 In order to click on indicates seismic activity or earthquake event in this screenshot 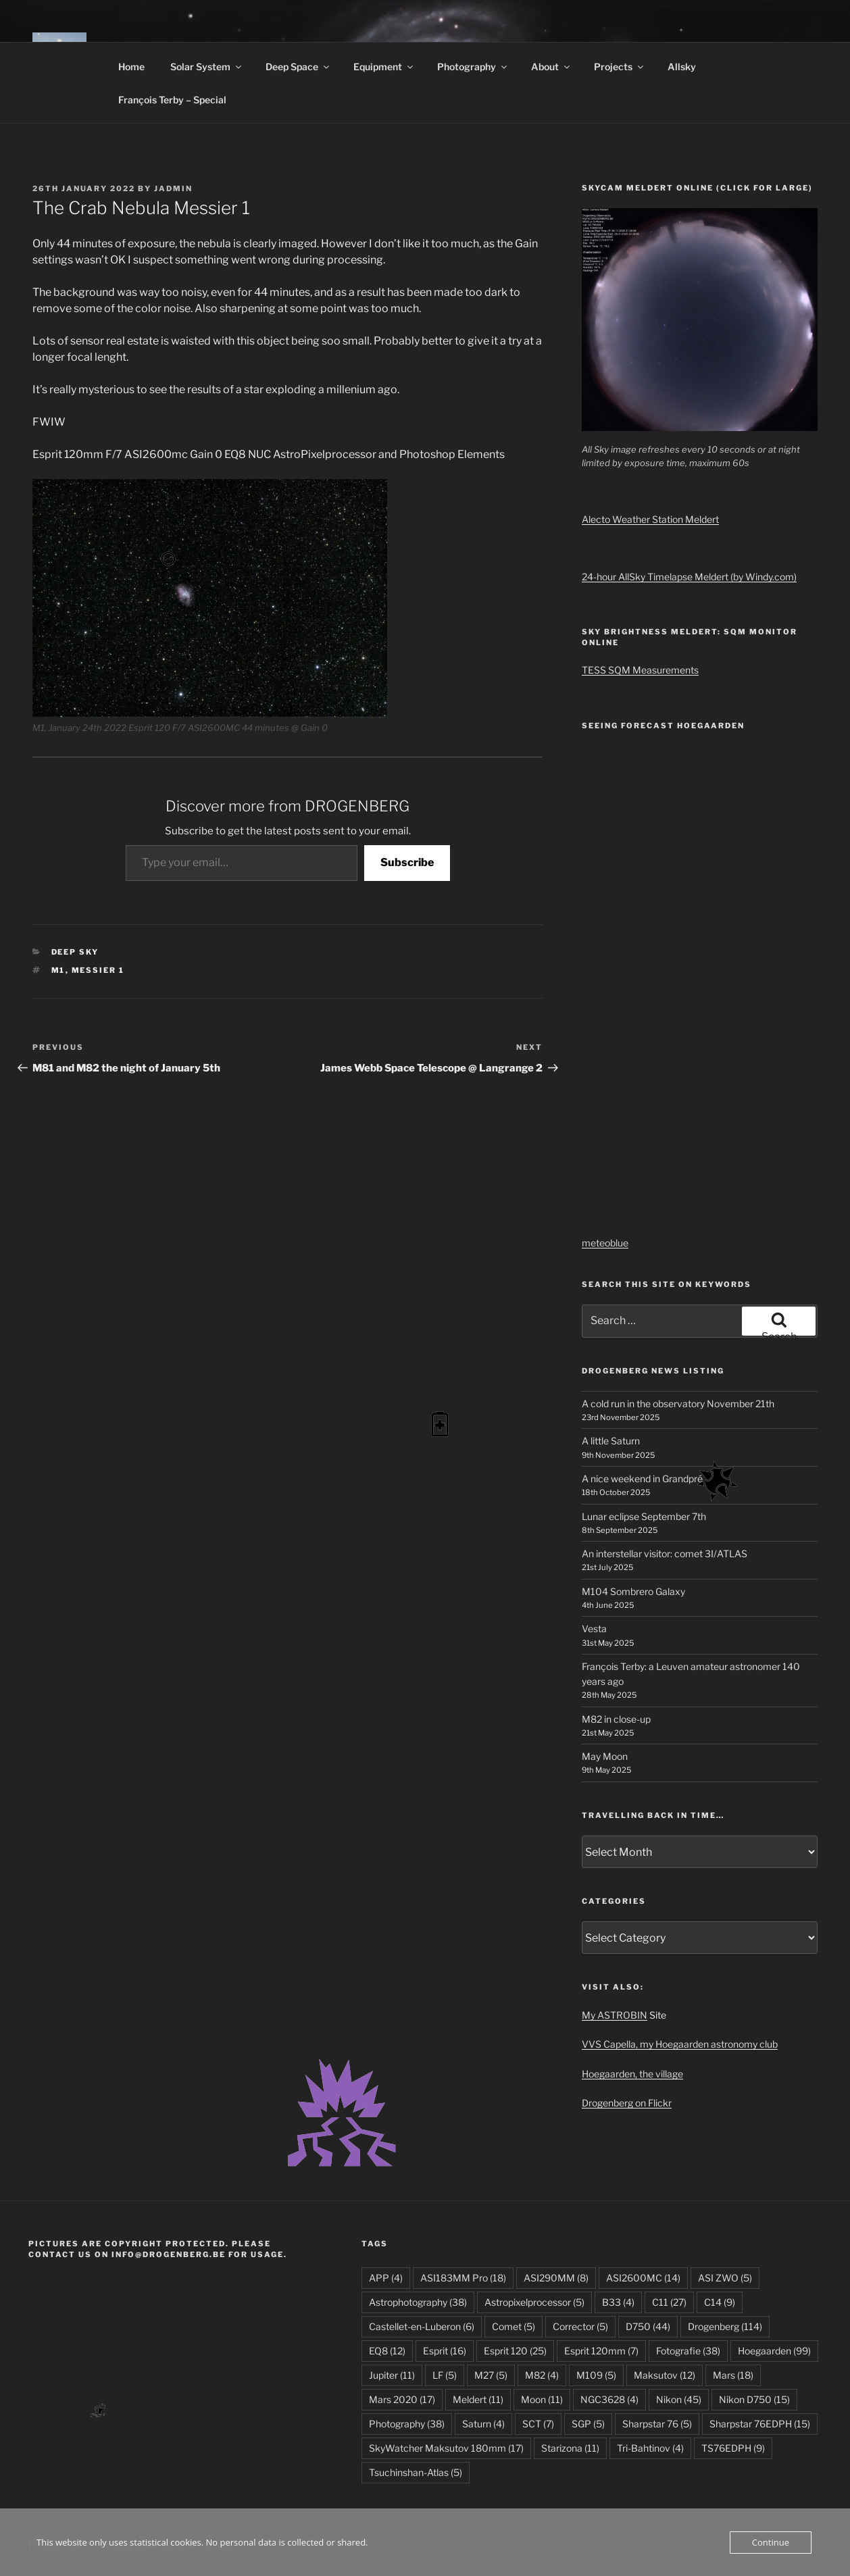, I will do `click(341, 2113)`.